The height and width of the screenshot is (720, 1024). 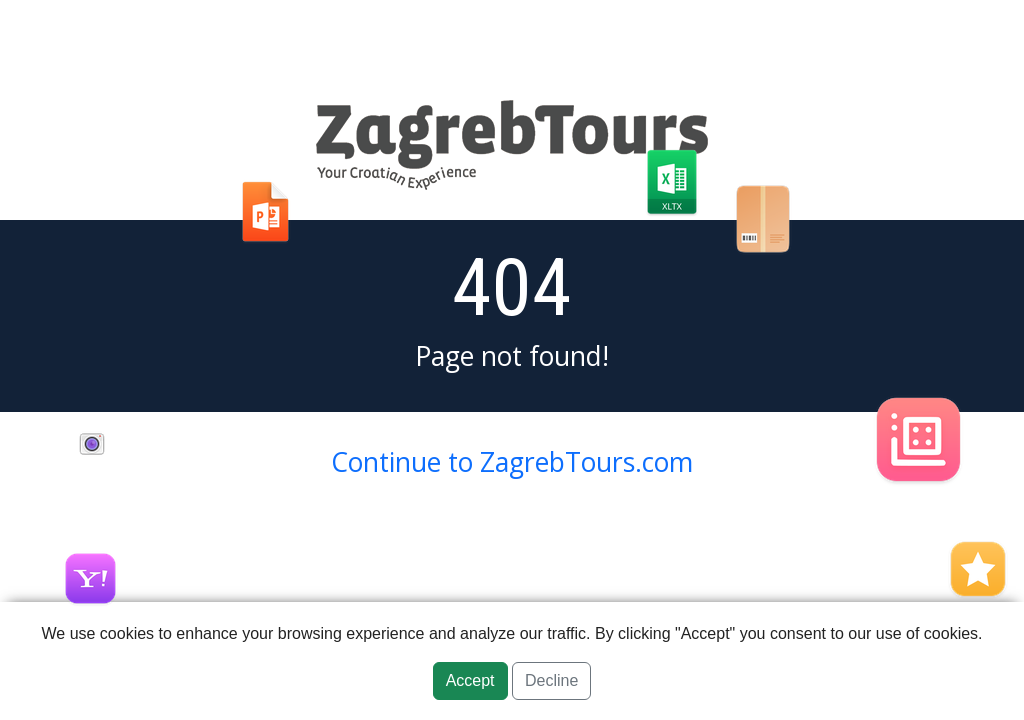 I want to click on excel spreadsheet template file, so click(x=672, y=183).